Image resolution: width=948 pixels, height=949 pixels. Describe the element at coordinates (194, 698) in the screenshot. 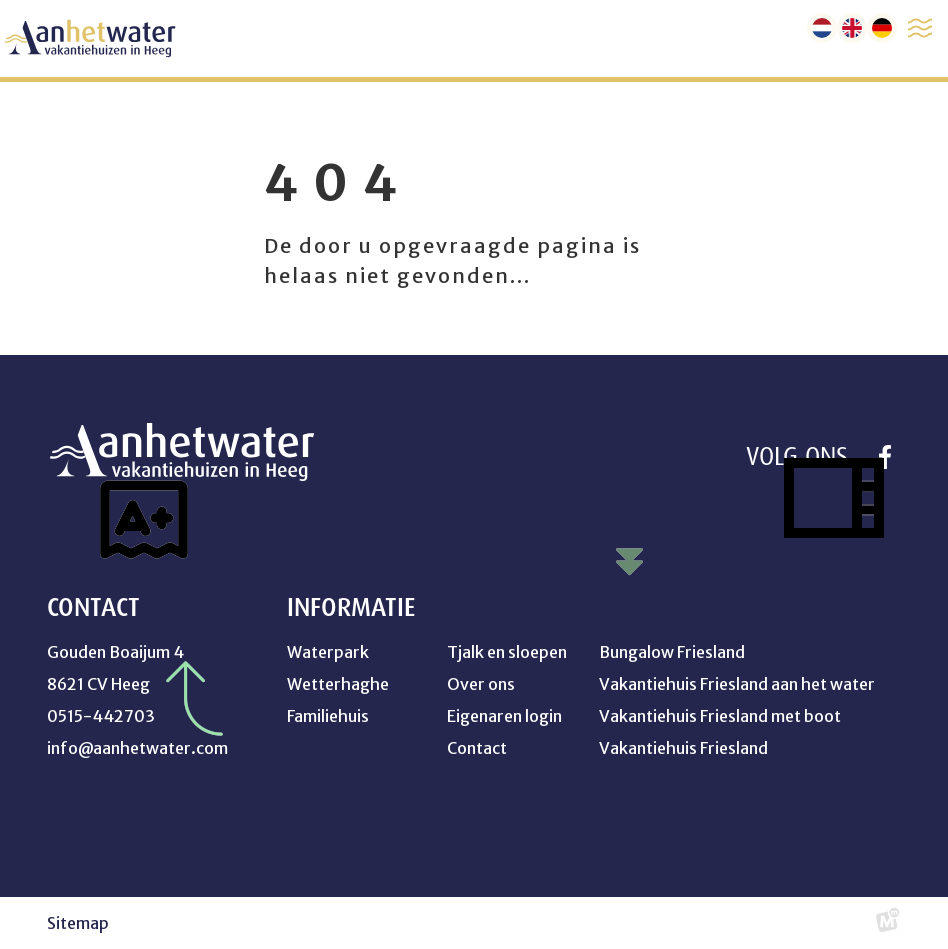

I see `go back and up in navigation hierarchy` at that location.